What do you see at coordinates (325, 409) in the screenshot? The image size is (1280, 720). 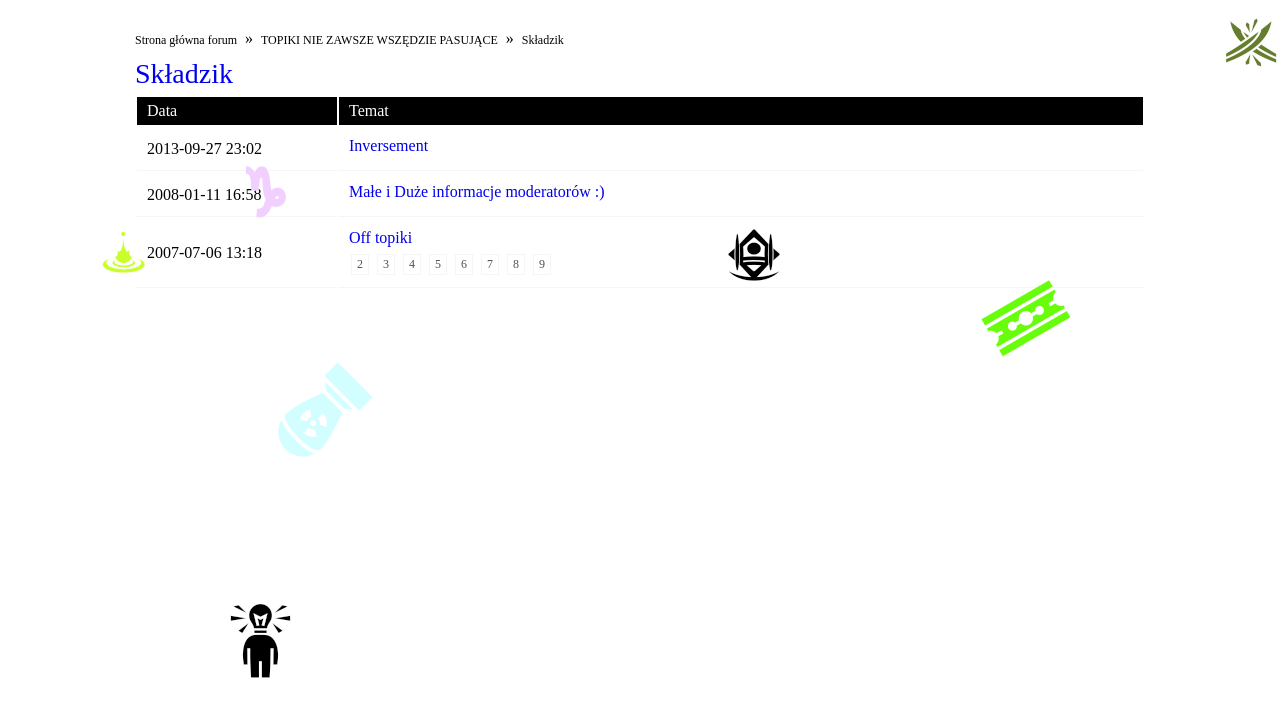 I see `nuclear bomb or atomic weapon icon` at bounding box center [325, 409].